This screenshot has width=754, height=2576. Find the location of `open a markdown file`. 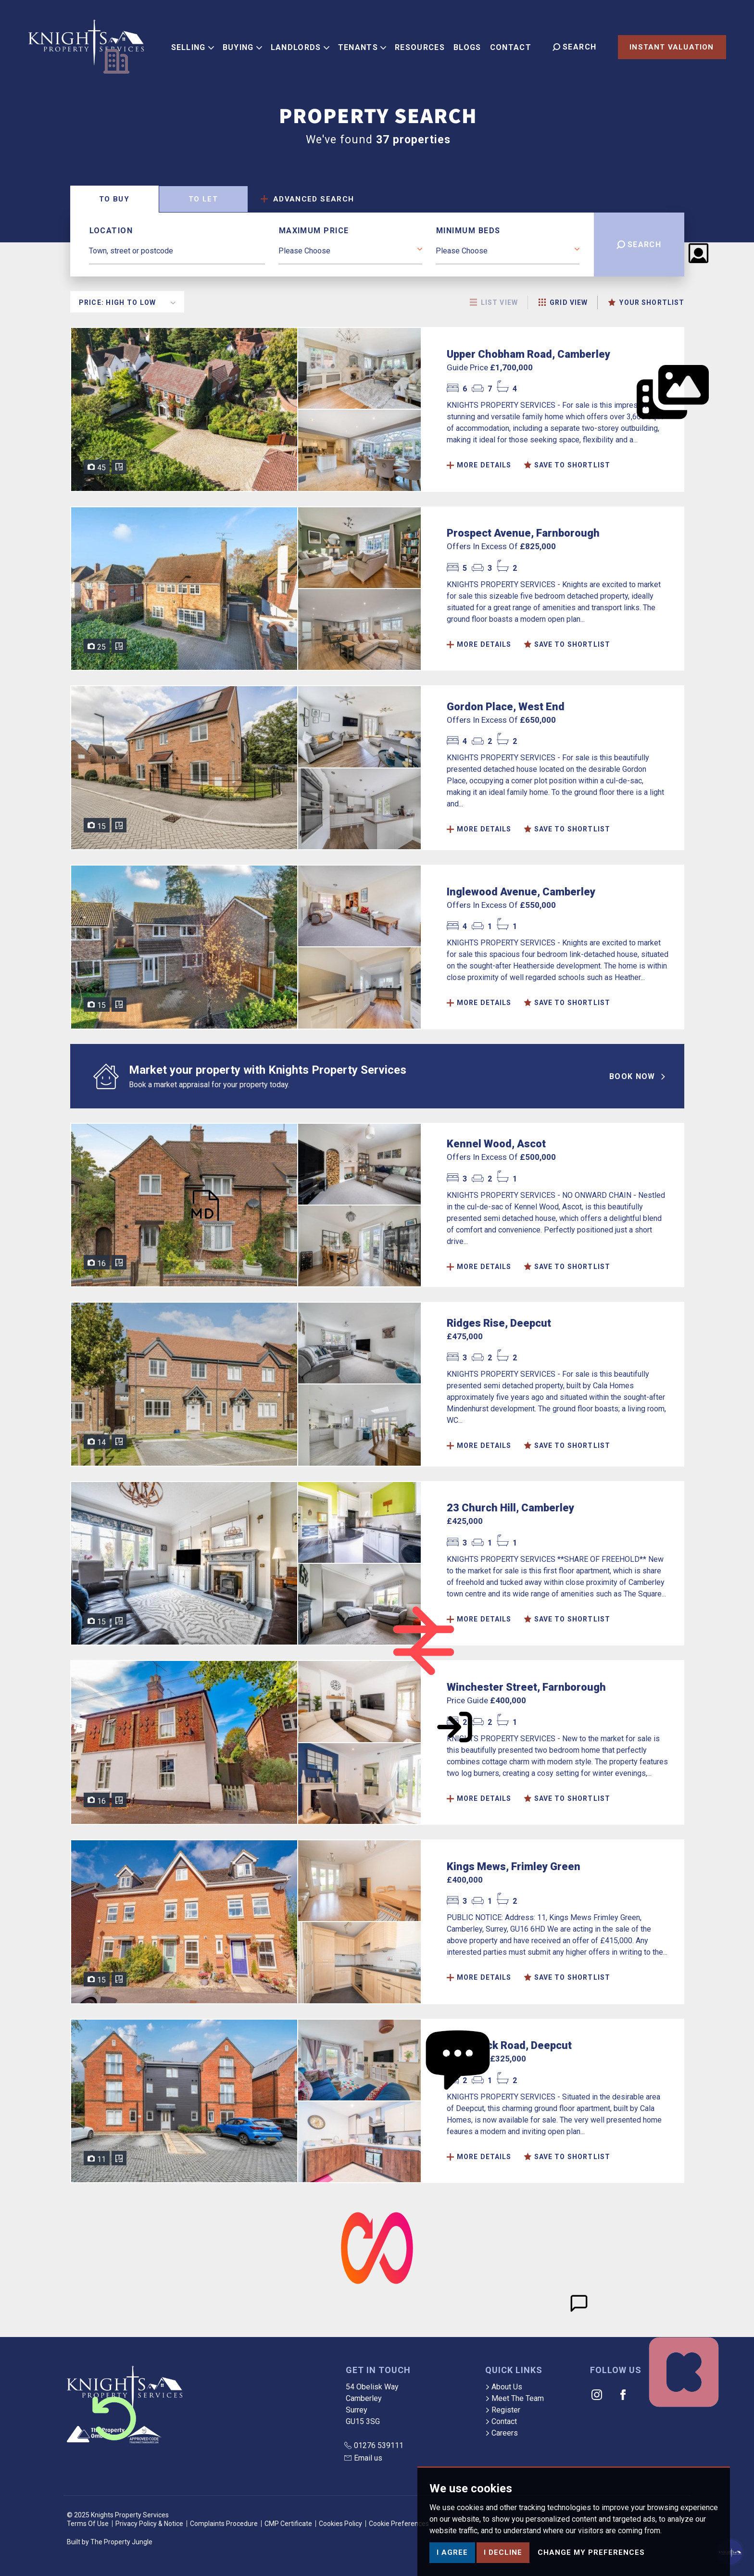

open a markdown file is located at coordinates (206, 1206).